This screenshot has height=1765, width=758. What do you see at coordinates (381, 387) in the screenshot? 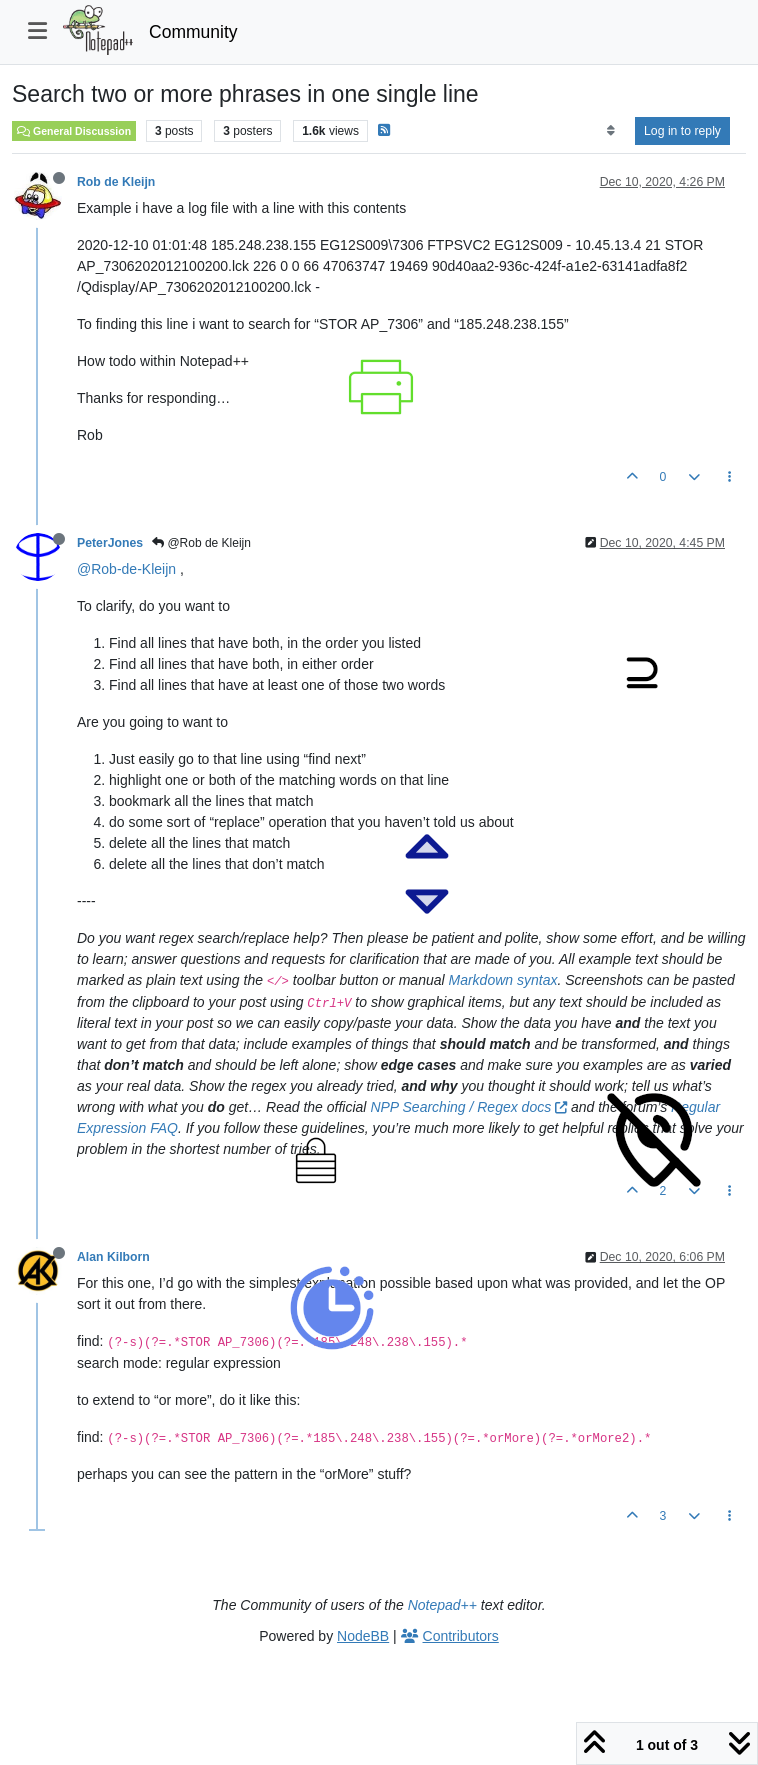
I see `print the current document` at bounding box center [381, 387].